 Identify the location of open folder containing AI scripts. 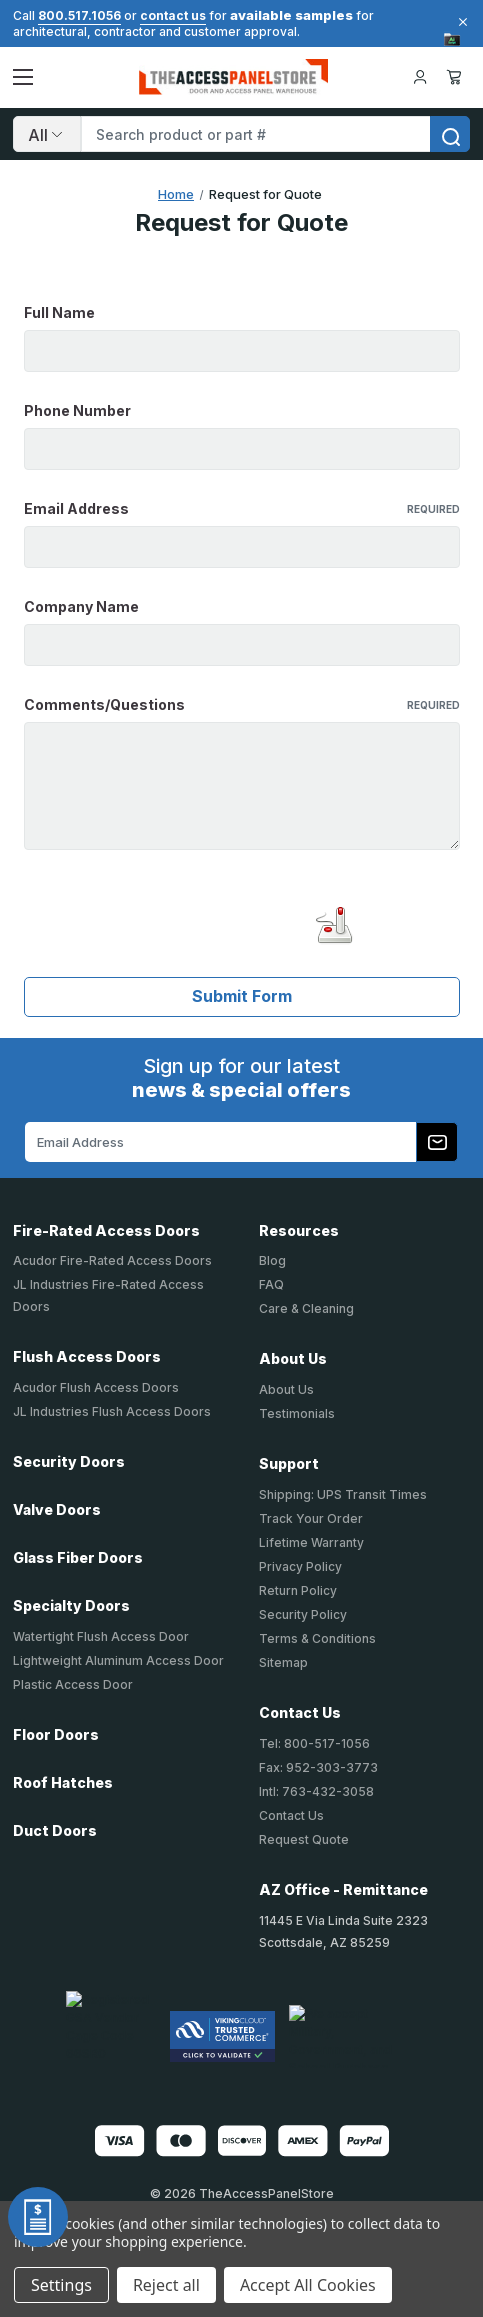
(452, 40).